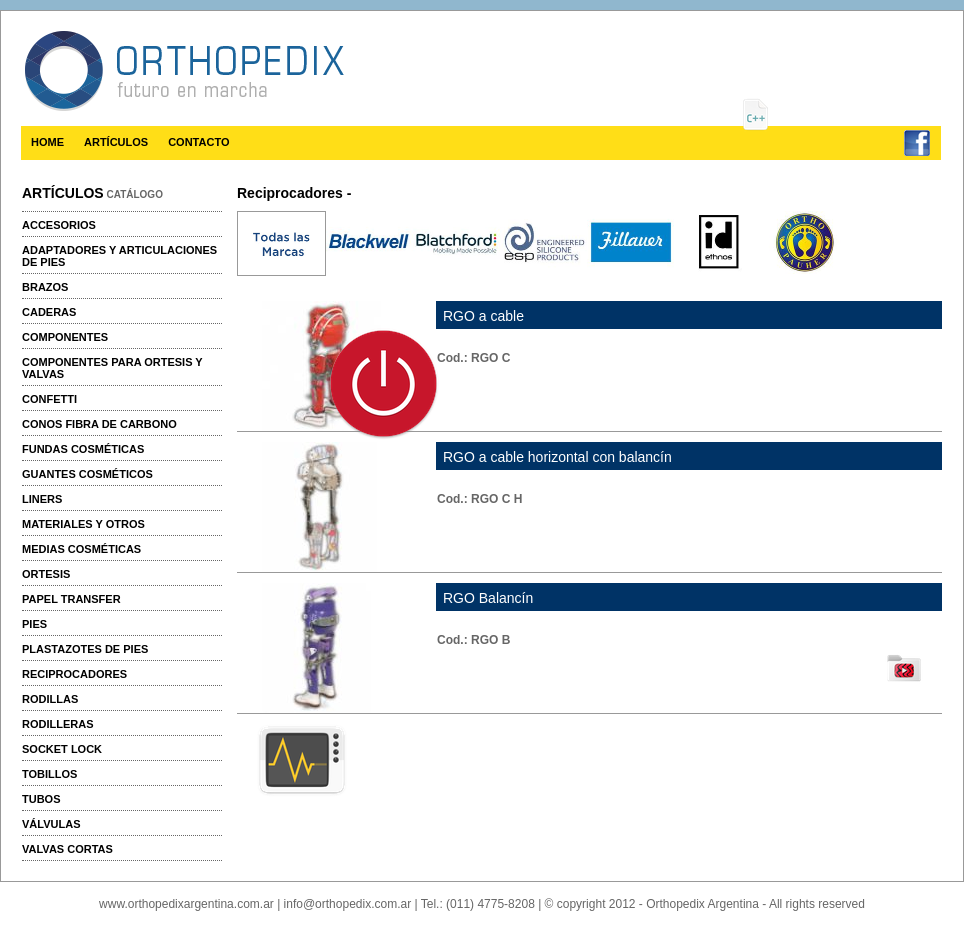  I want to click on shut down the system, so click(383, 383).